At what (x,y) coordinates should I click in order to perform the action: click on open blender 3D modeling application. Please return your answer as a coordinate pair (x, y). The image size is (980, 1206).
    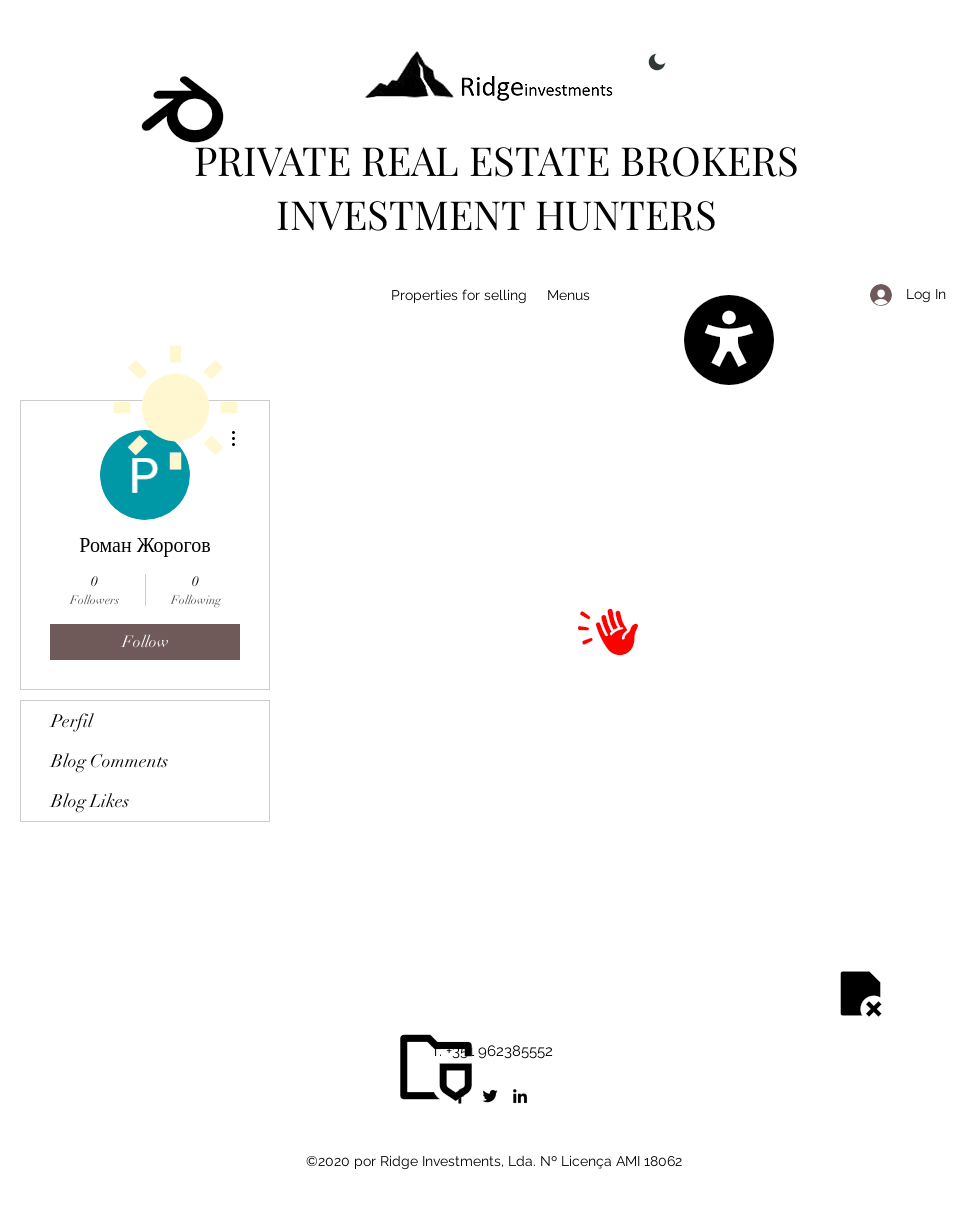
    Looking at the image, I should click on (182, 110).